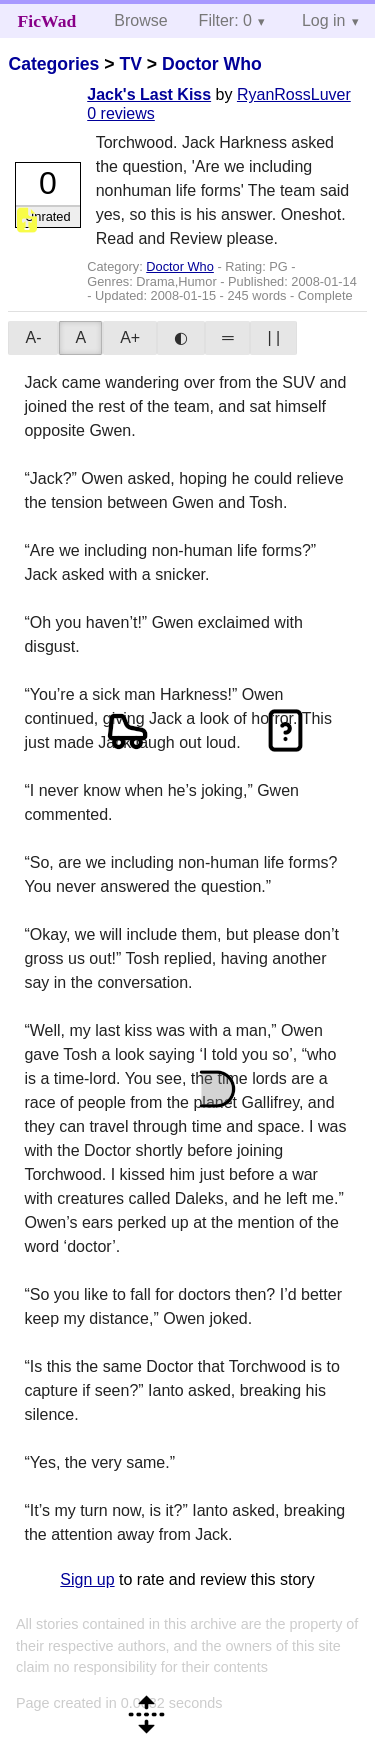  I want to click on indicates a proper superset relationship in mathematical notation, so click(215, 1089).